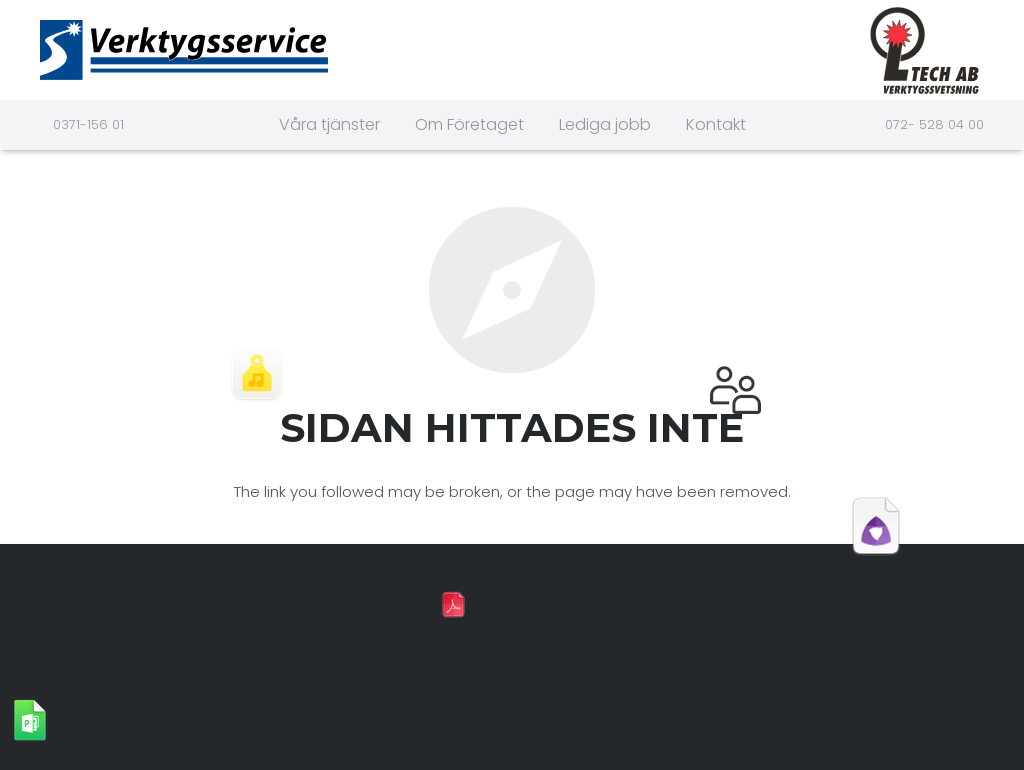  Describe the element at coordinates (876, 526) in the screenshot. I see `meson build system configuration file` at that location.